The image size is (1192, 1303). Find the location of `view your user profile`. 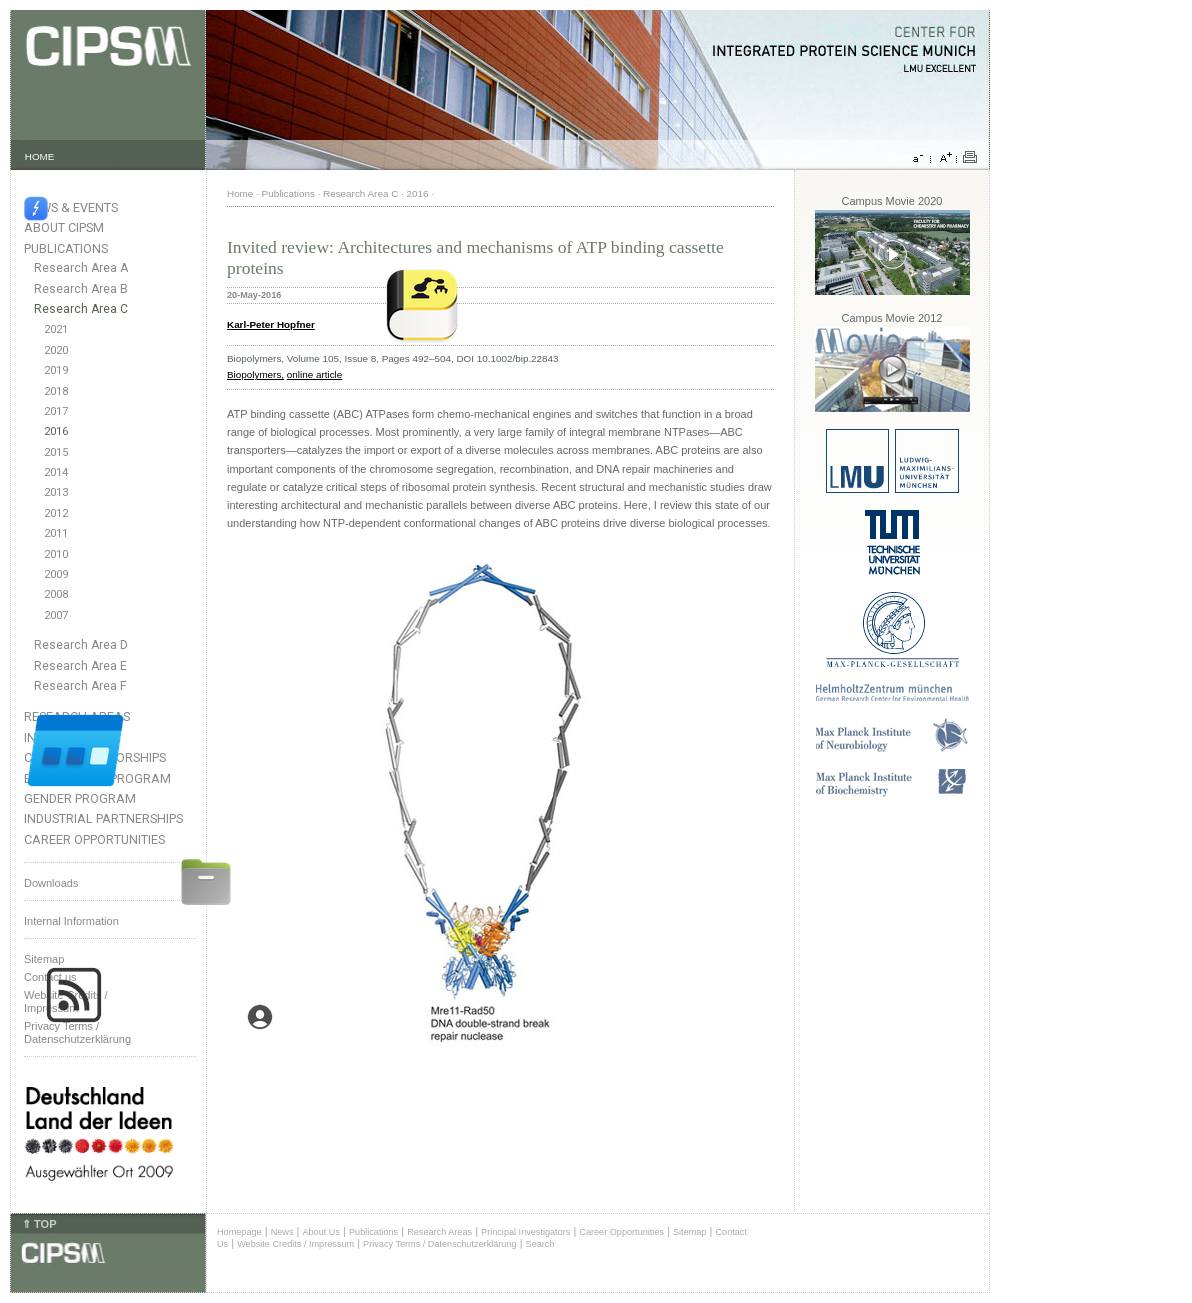

view your user profile is located at coordinates (260, 1017).